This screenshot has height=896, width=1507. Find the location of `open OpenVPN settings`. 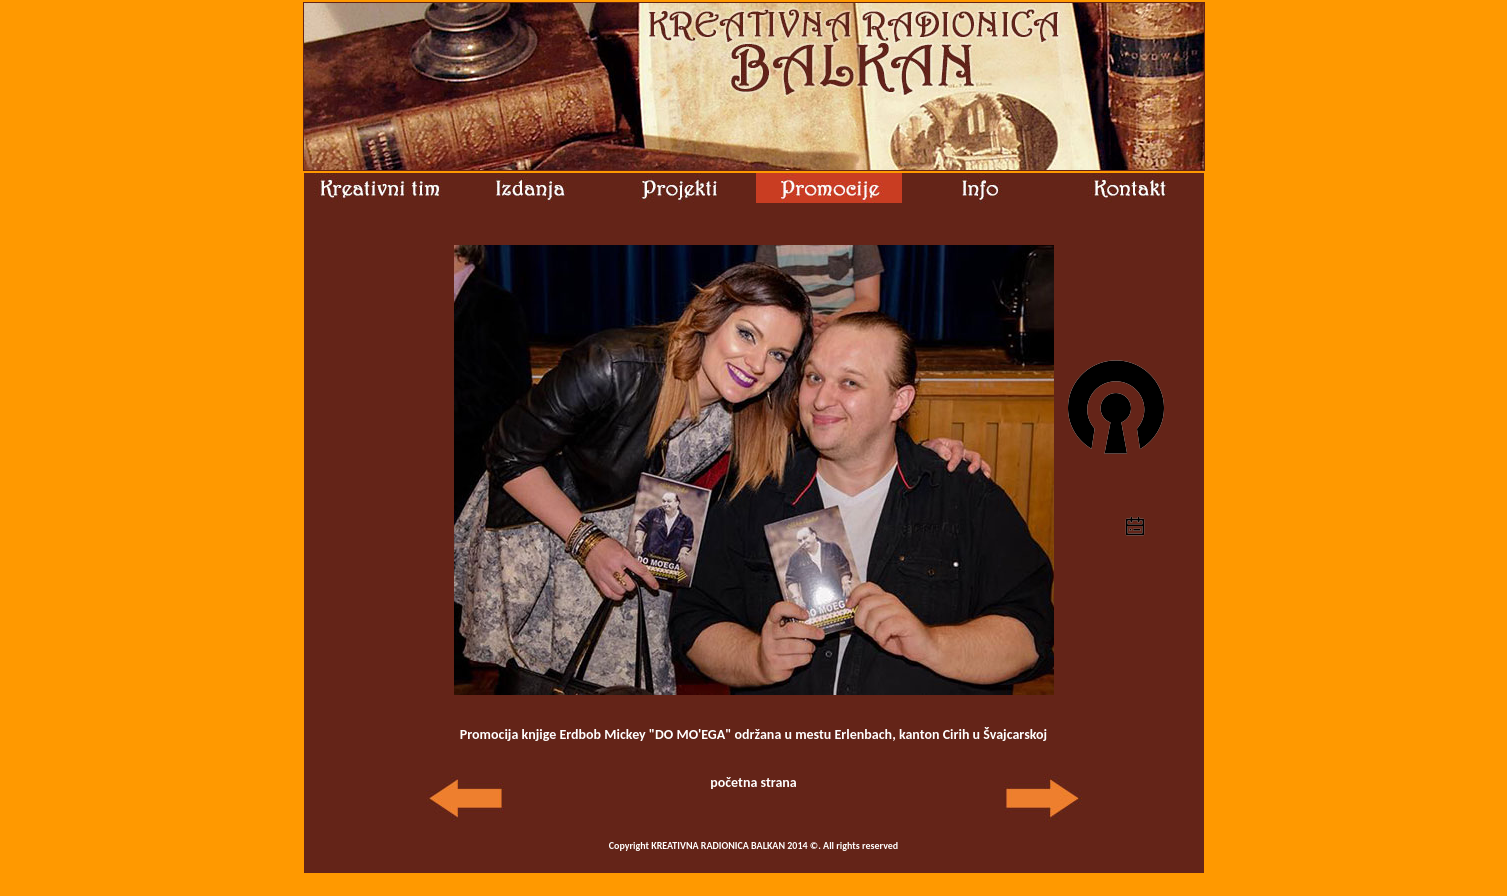

open OpenVPN settings is located at coordinates (1116, 407).